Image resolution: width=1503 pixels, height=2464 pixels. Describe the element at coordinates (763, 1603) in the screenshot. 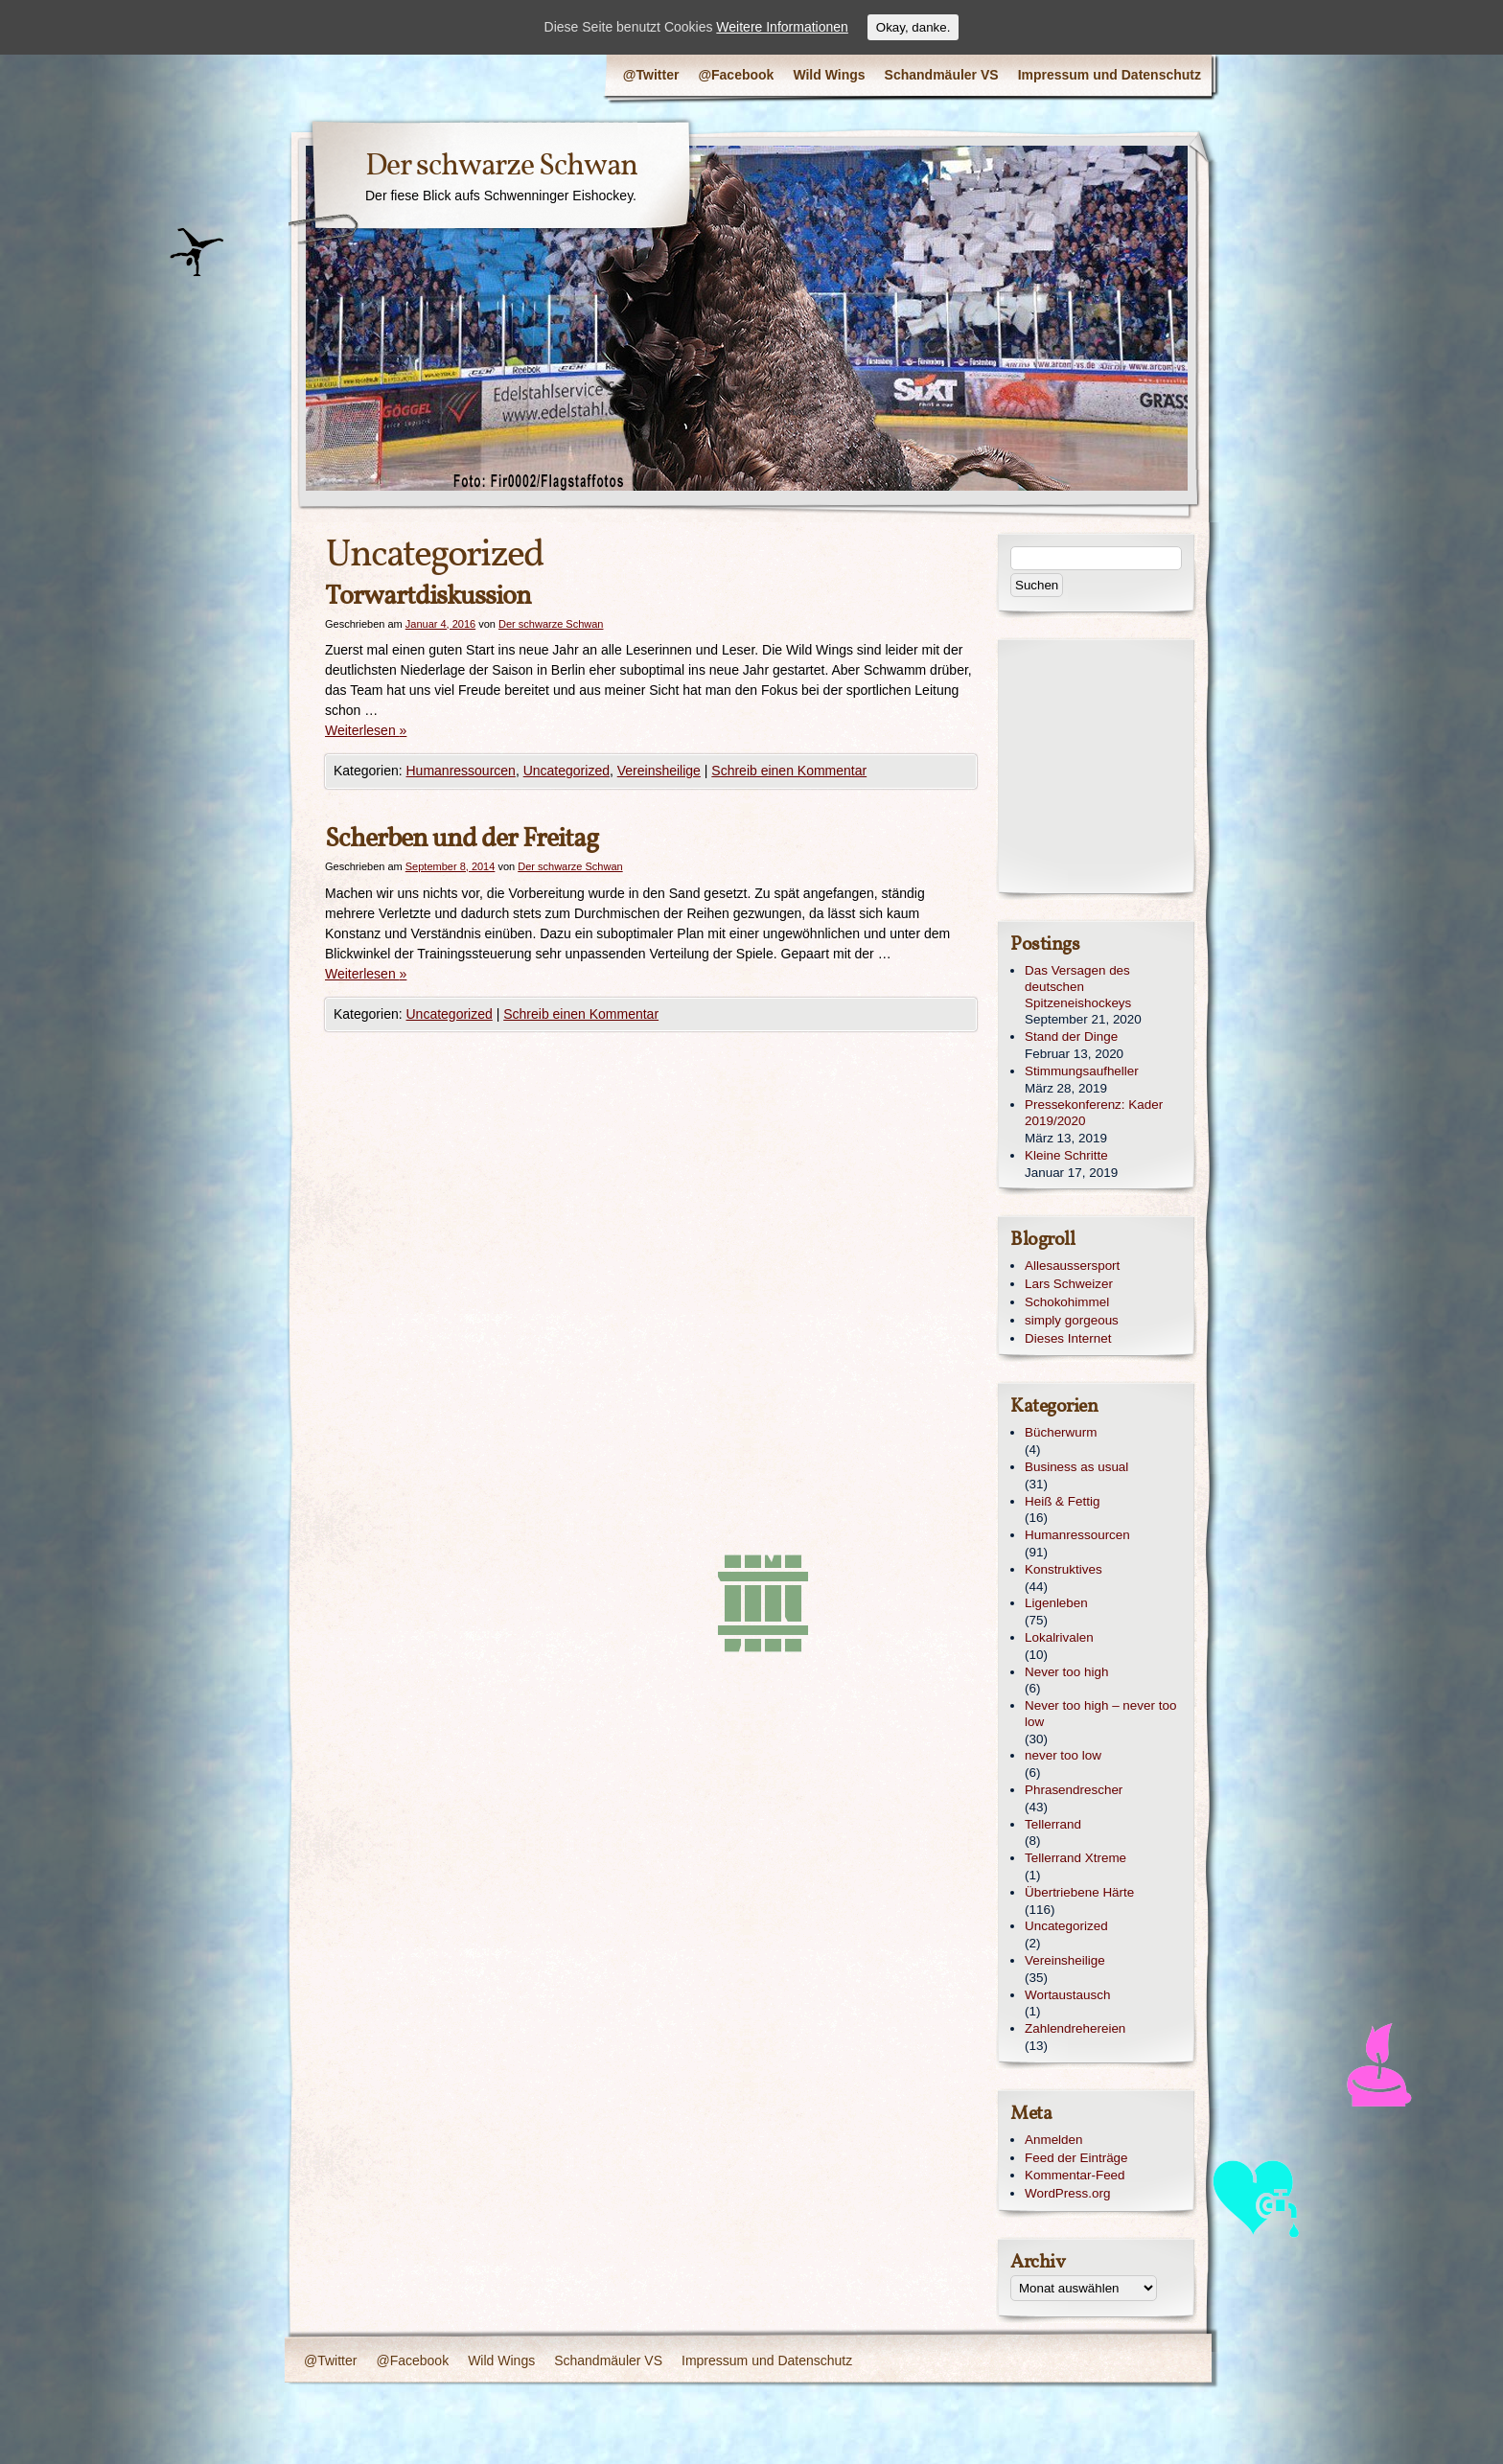

I see `wood or lumber resources in inventory` at that location.